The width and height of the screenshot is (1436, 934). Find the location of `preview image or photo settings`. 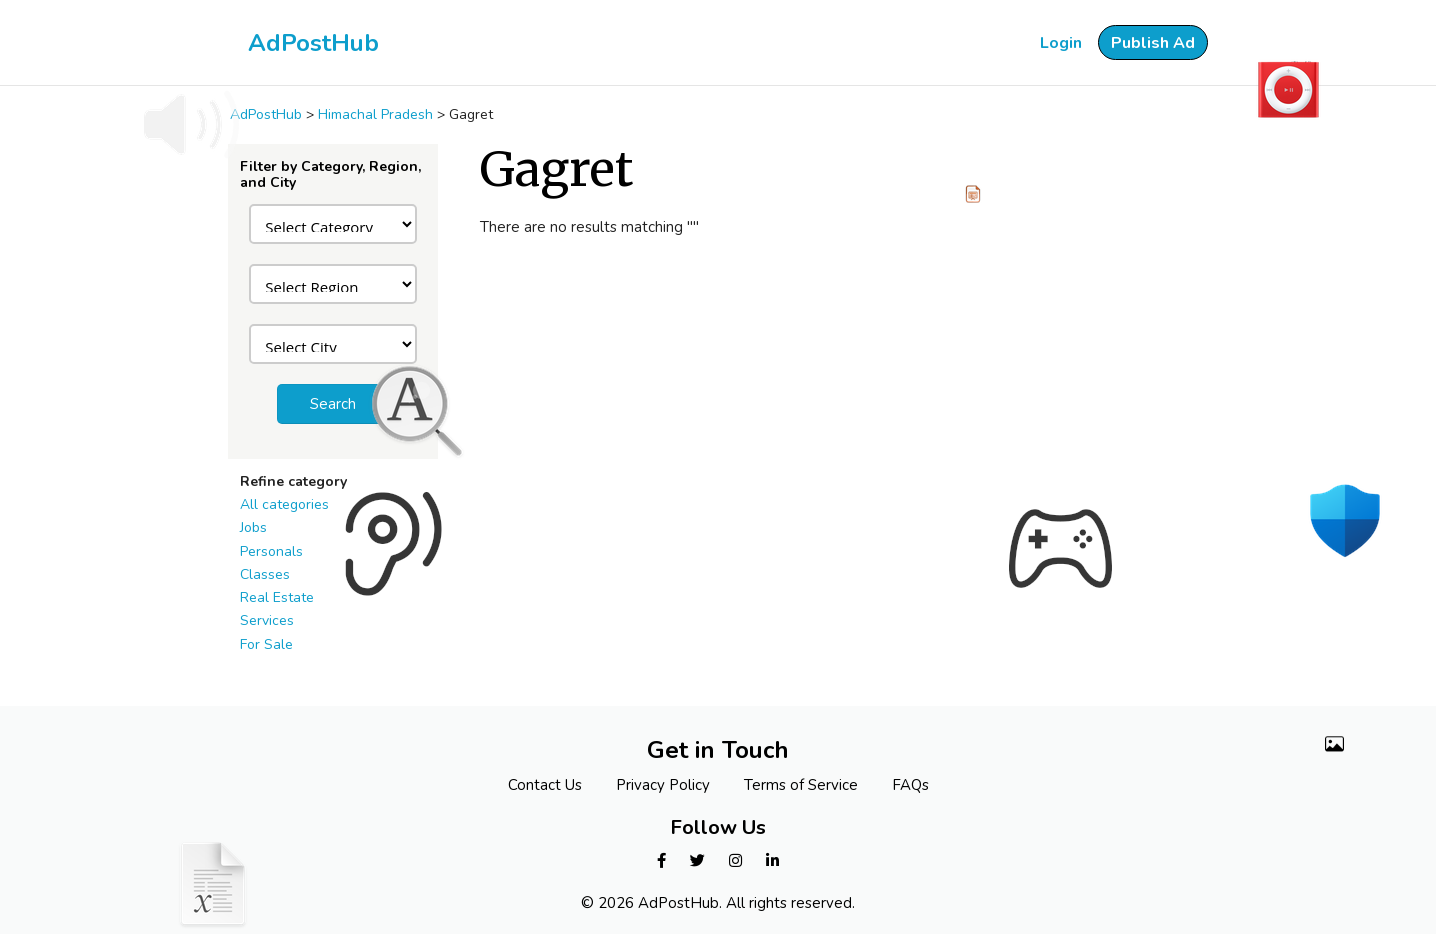

preview image or photo settings is located at coordinates (1334, 744).